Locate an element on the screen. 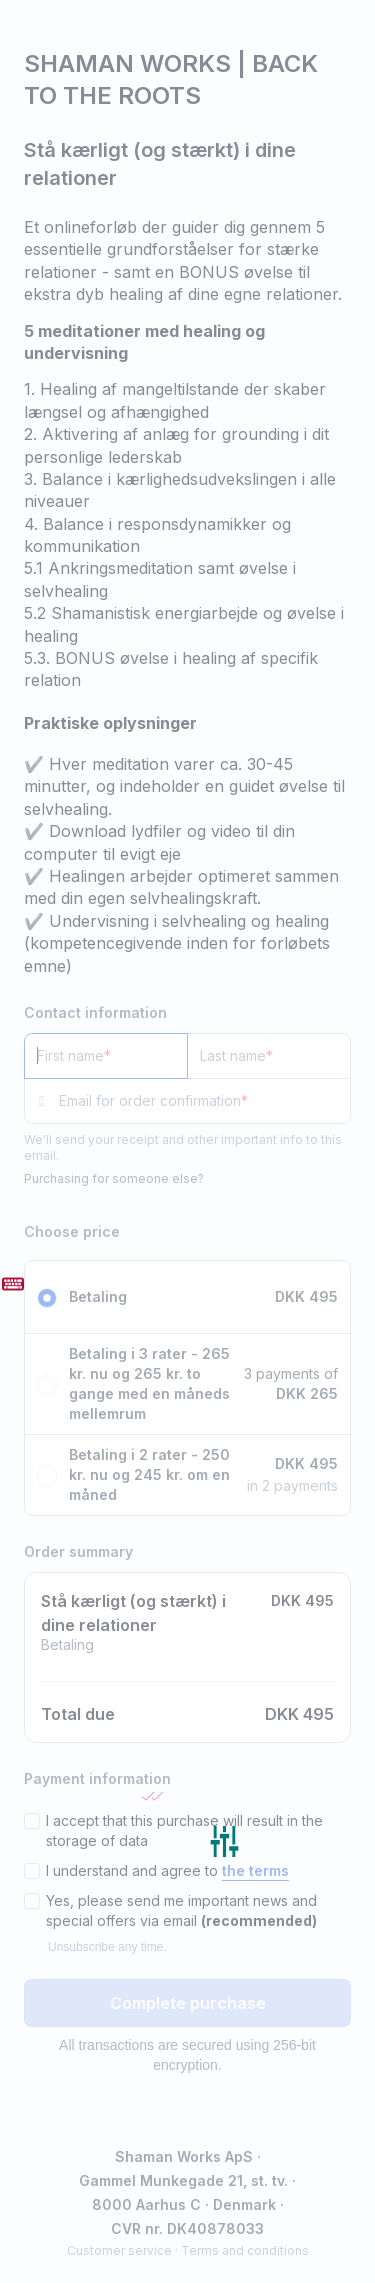  open the on-screen keyboard is located at coordinates (13, 1284).